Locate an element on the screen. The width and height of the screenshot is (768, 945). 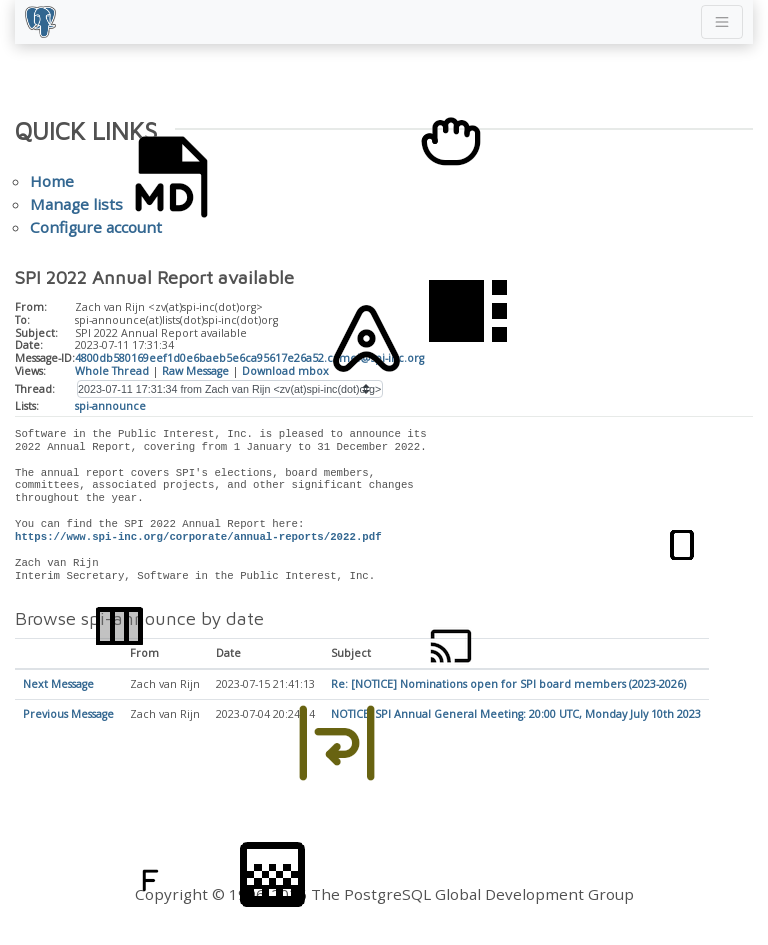
open a markdown file is located at coordinates (173, 177).